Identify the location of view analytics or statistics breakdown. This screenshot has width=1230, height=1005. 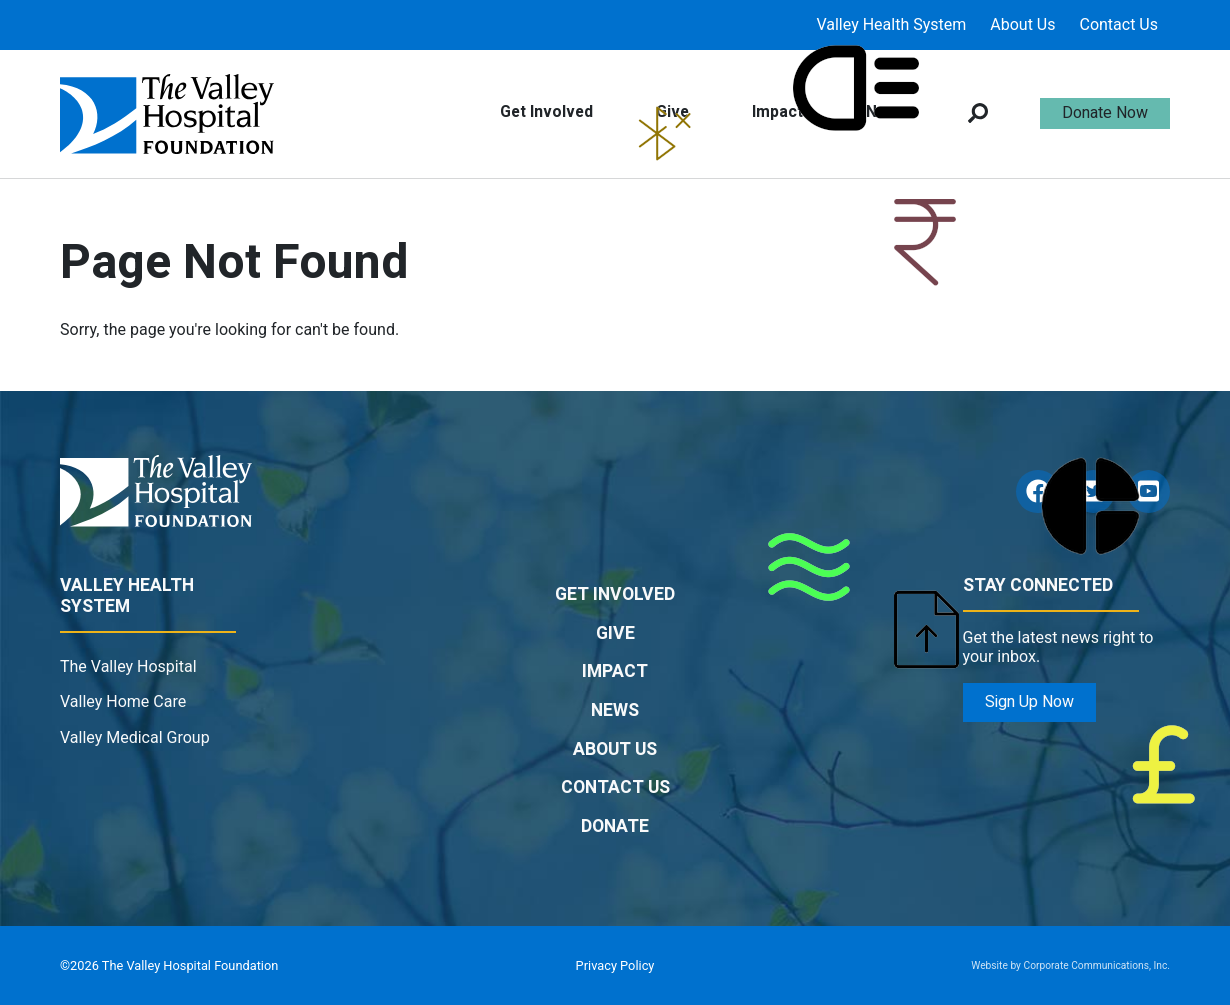
(1091, 506).